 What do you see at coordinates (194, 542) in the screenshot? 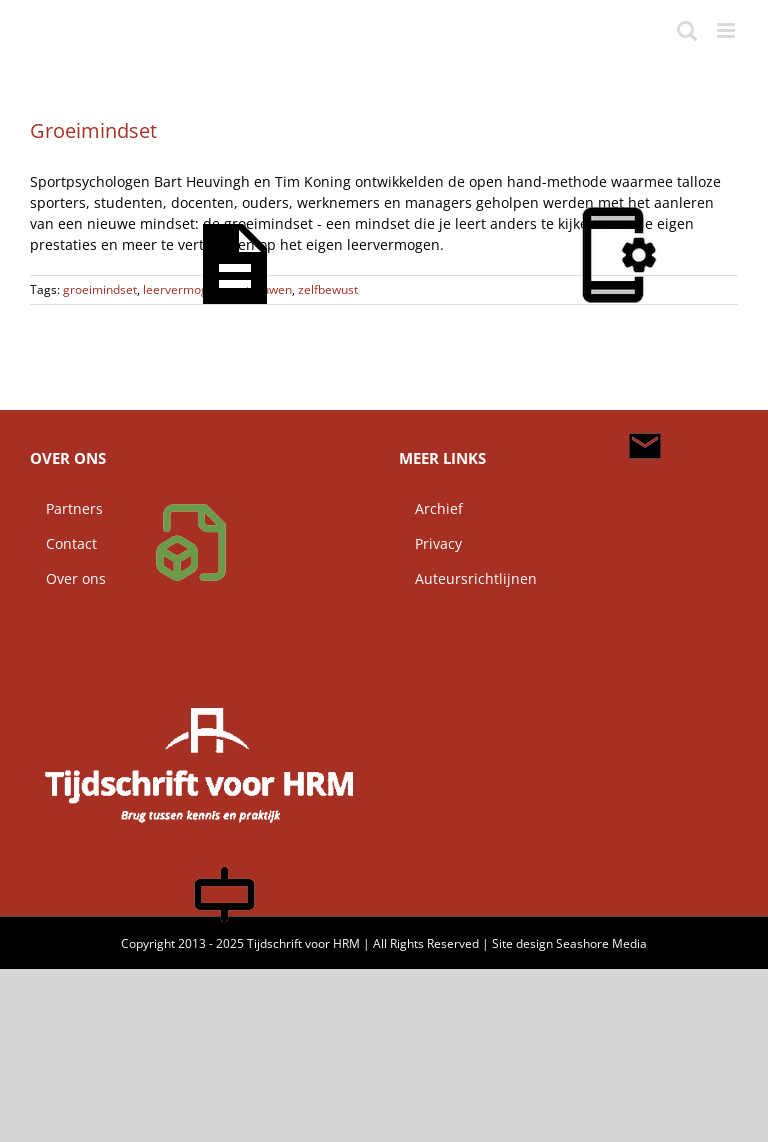
I see `view 3d model file` at bounding box center [194, 542].